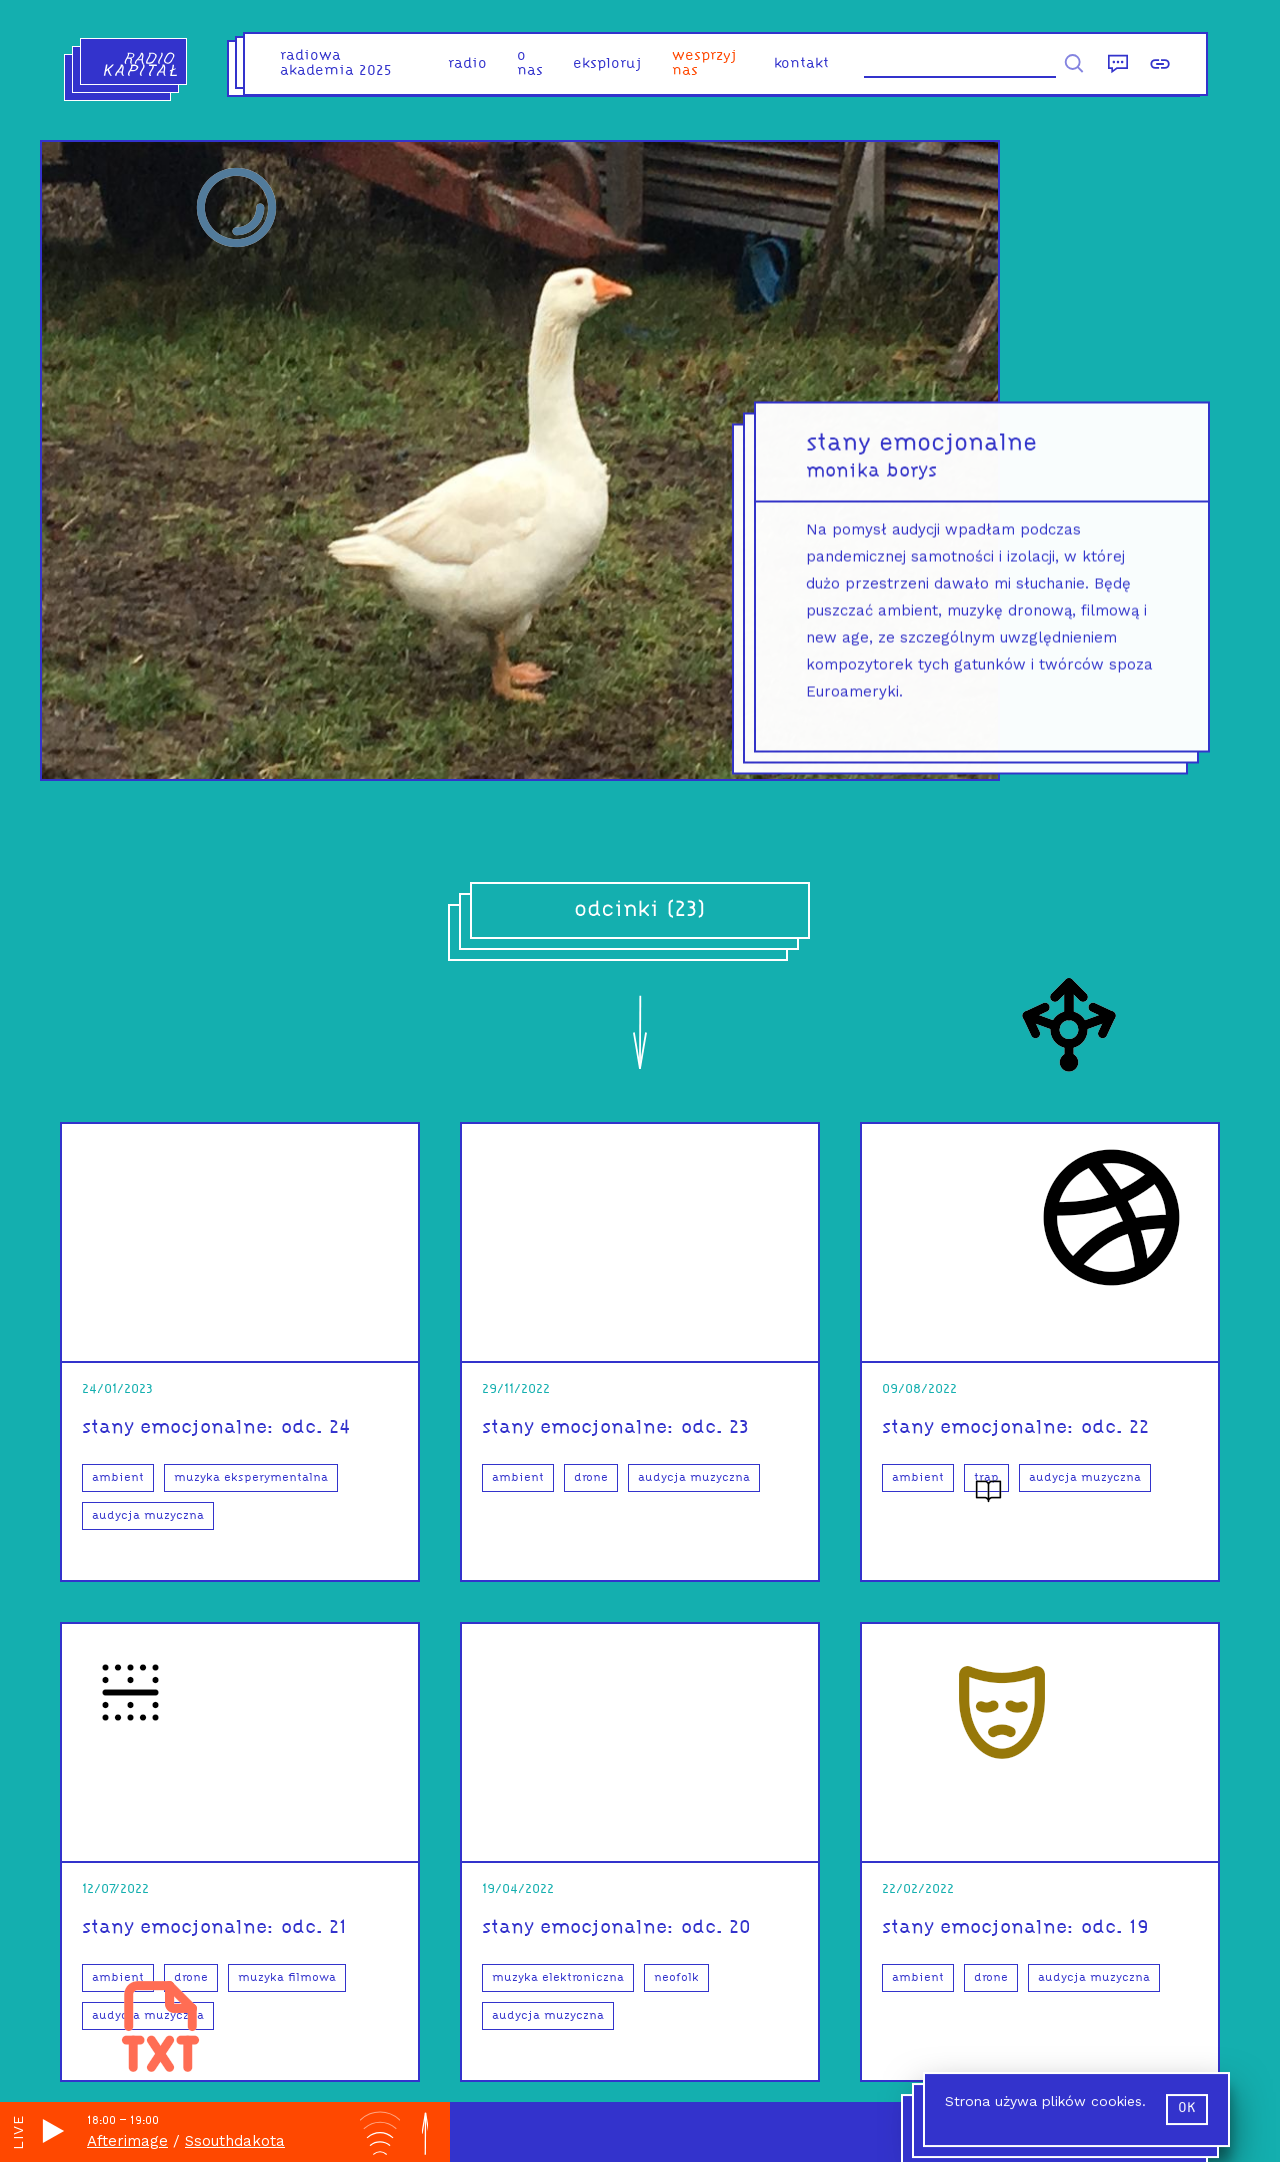 The width and height of the screenshot is (1280, 2162). Describe the element at coordinates (1069, 1025) in the screenshot. I see `configure load balancer settings` at that location.